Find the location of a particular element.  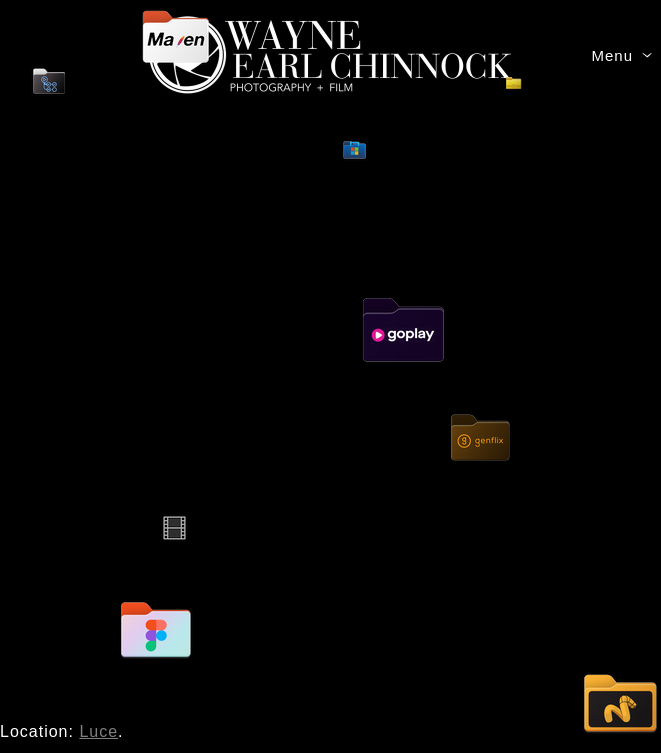

folder for storing pokémon-related files or games is located at coordinates (513, 83).